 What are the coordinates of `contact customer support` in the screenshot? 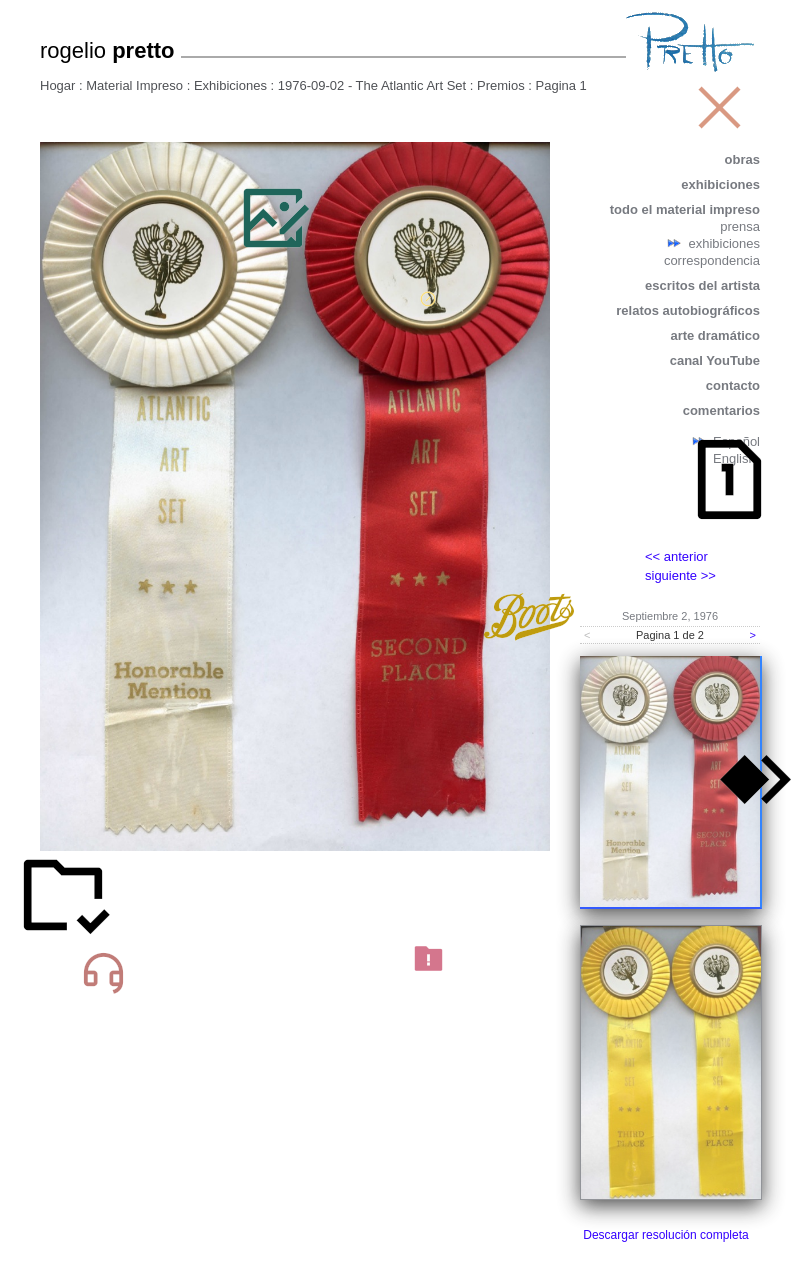 It's located at (103, 972).